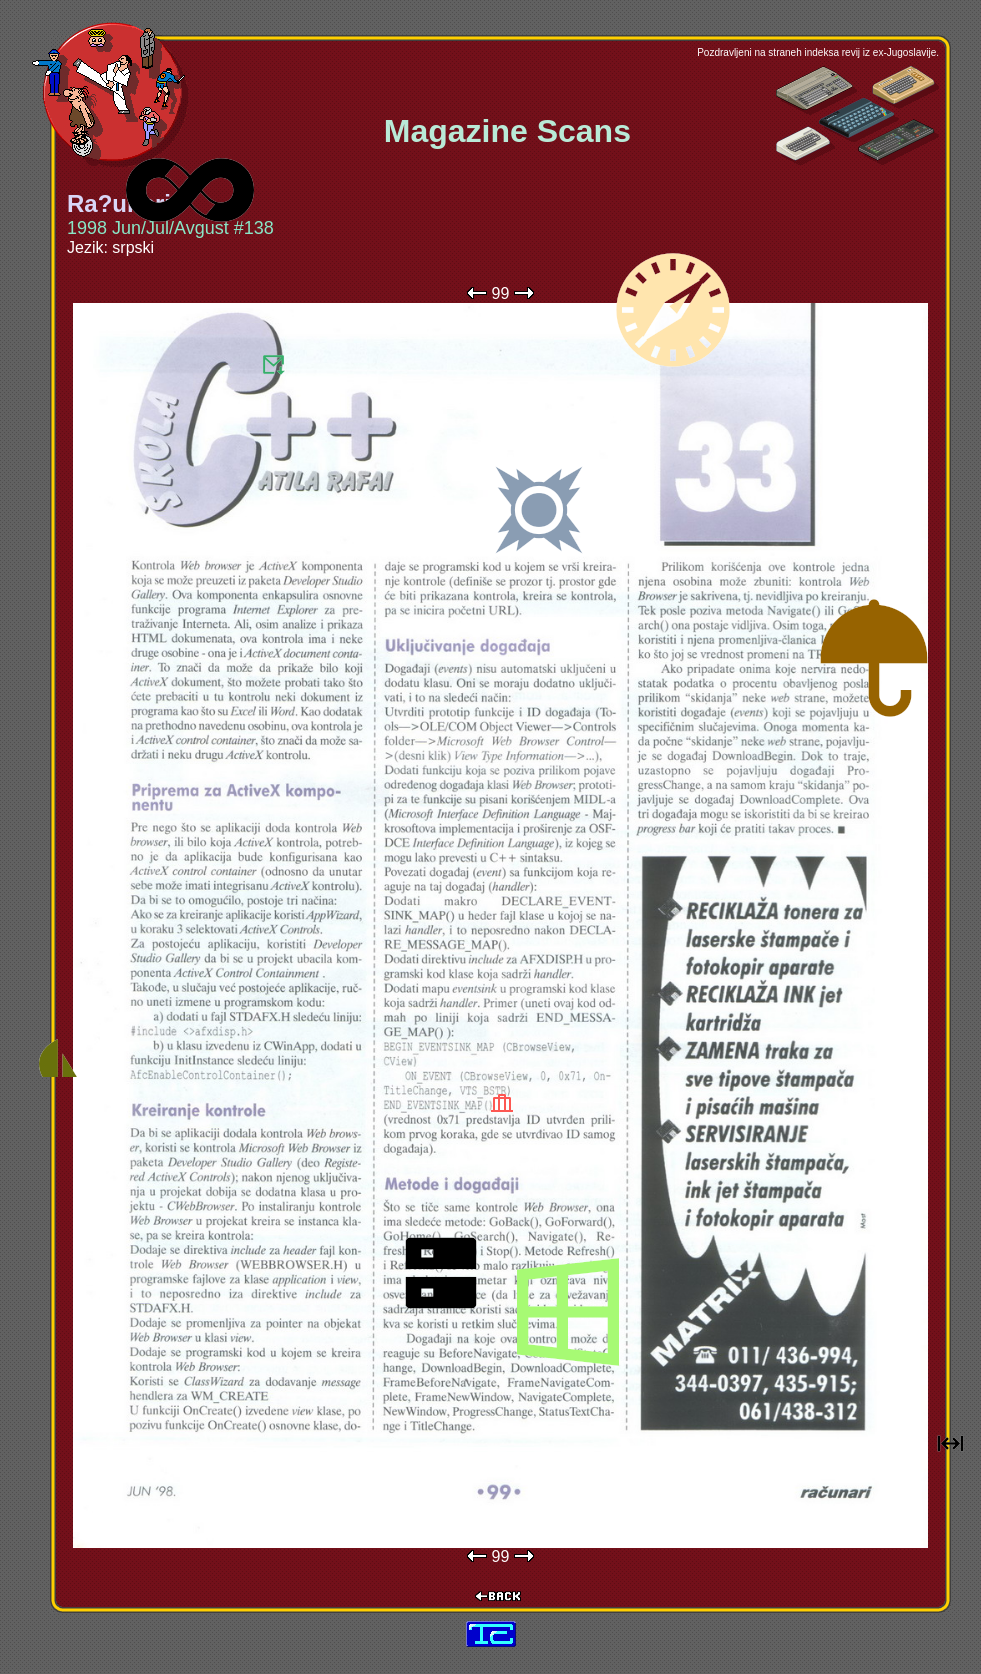  What do you see at coordinates (190, 190) in the screenshot?
I see `open Apache Superset data visualization platform` at bounding box center [190, 190].